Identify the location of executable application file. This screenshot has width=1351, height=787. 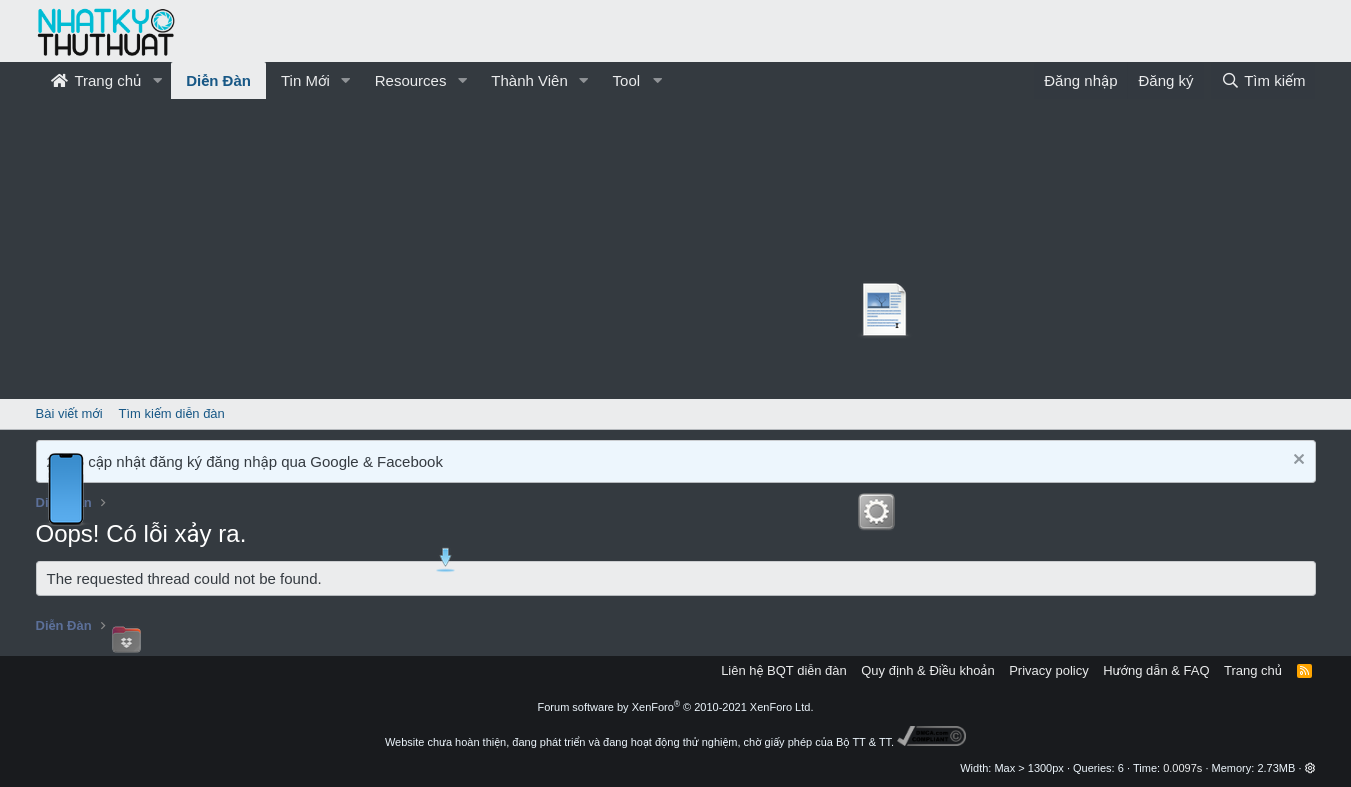
(876, 511).